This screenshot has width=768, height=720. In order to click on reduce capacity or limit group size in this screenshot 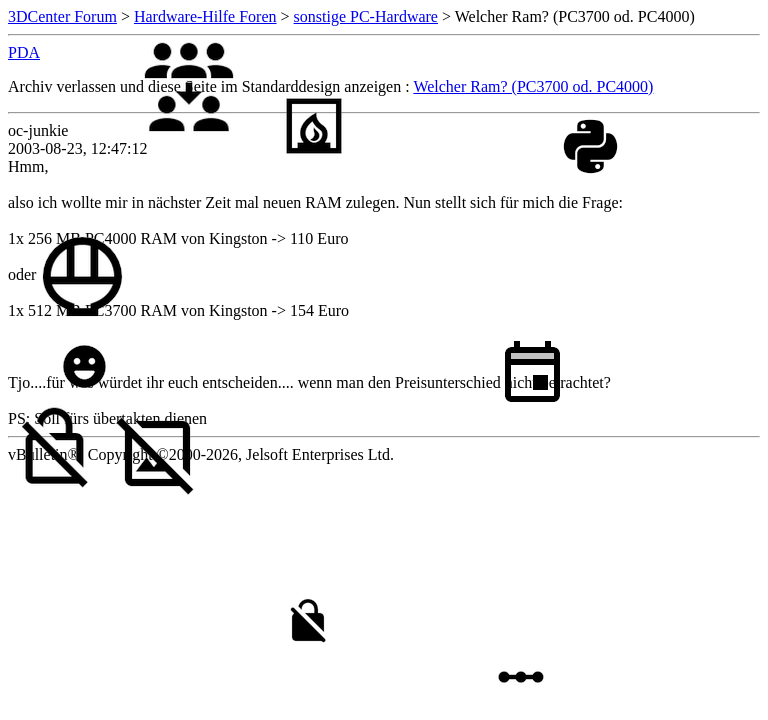, I will do `click(189, 87)`.